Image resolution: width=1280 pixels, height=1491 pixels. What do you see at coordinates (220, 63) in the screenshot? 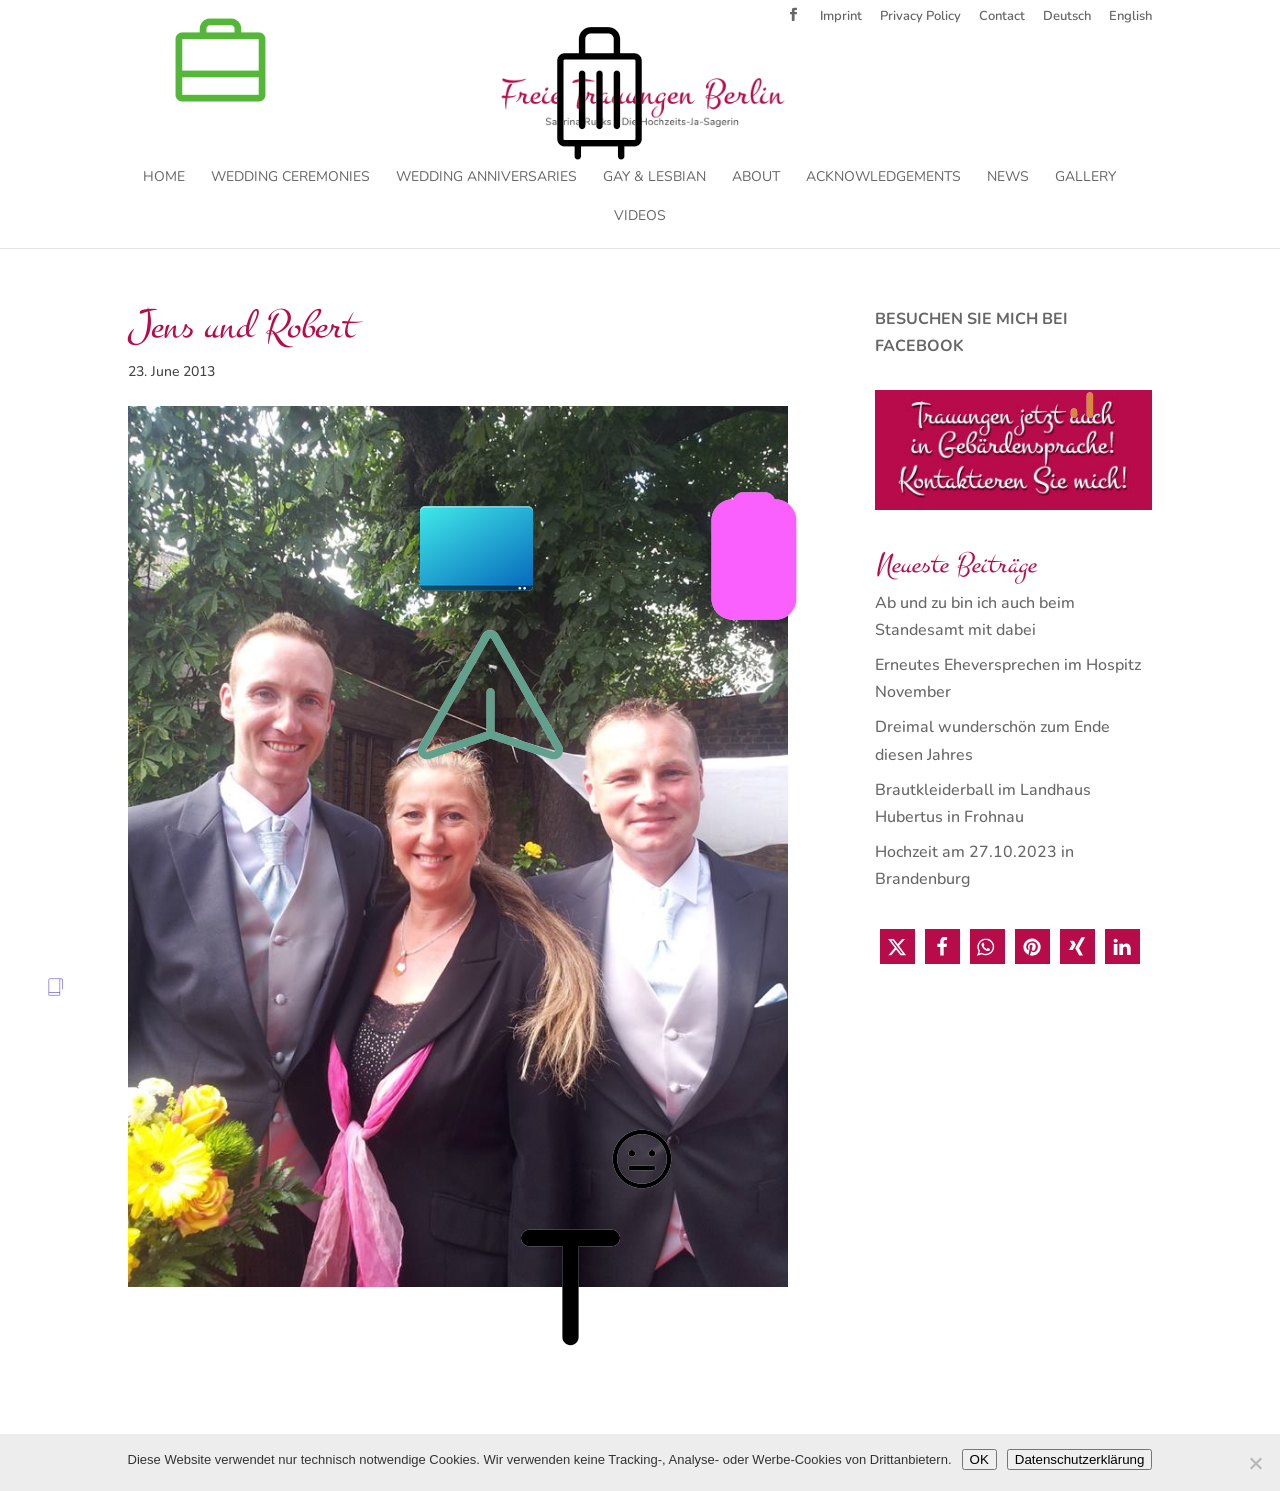
I see `access travel or trip settings` at bounding box center [220, 63].